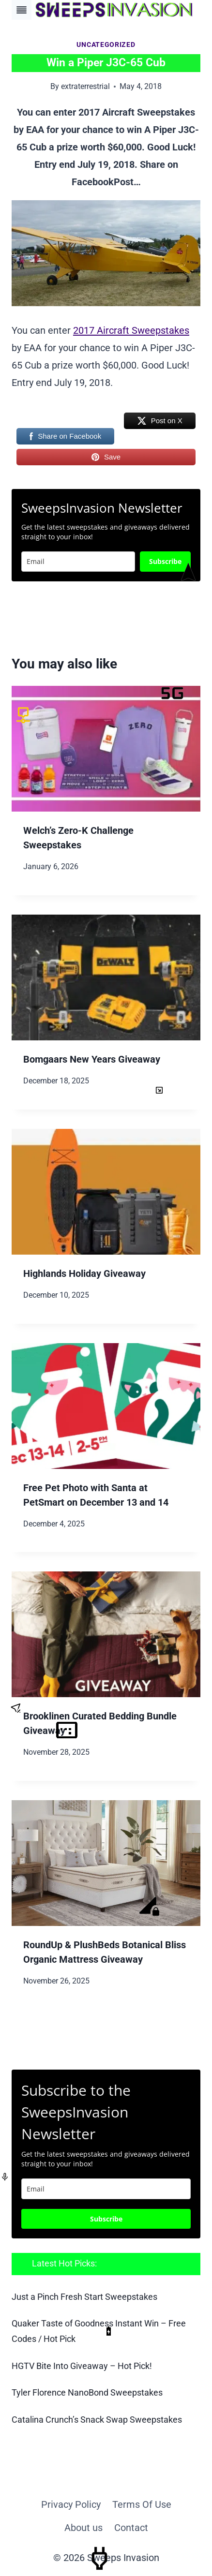  What do you see at coordinates (5, 2176) in the screenshot?
I see `tap to use voice input` at bounding box center [5, 2176].